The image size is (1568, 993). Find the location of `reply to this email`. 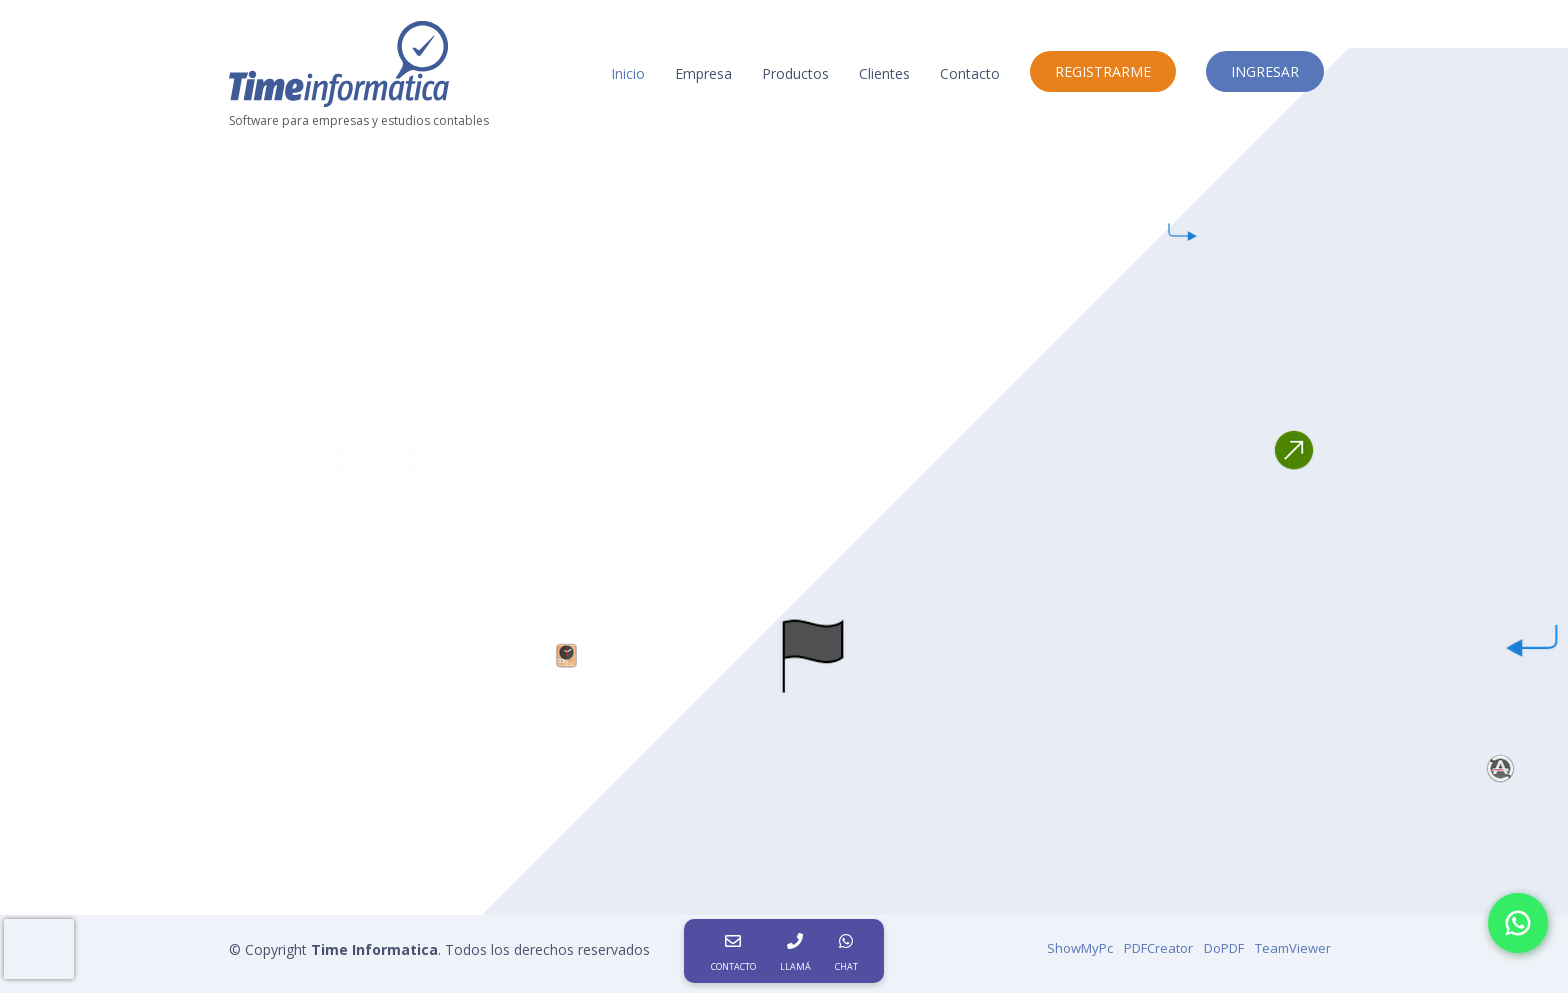

reply to this email is located at coordinates (1531, 637).